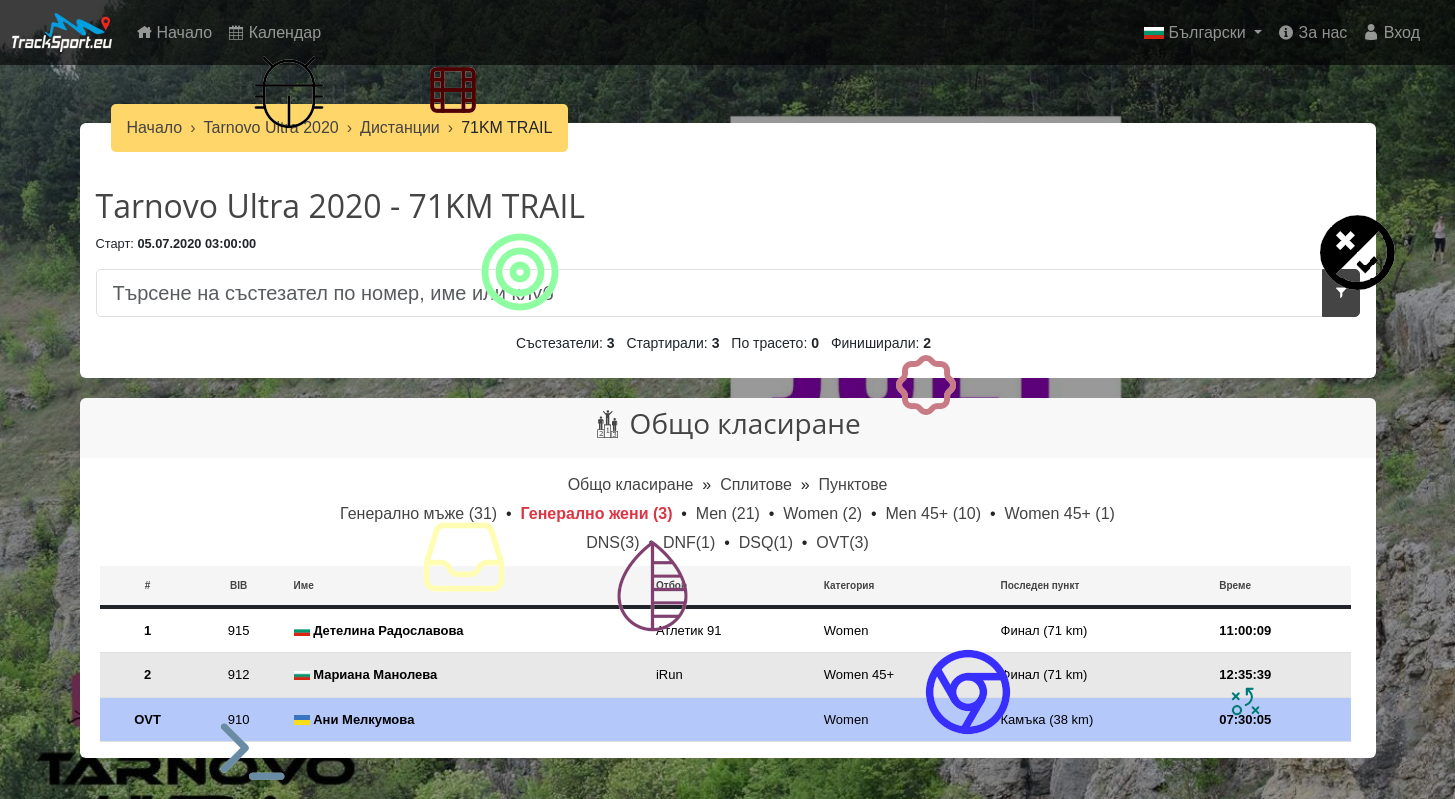  What do you see at coordinates (1244, 701) in the screenshot?
I see `view game plan or strategy options` at bounding box center [1244, 701].